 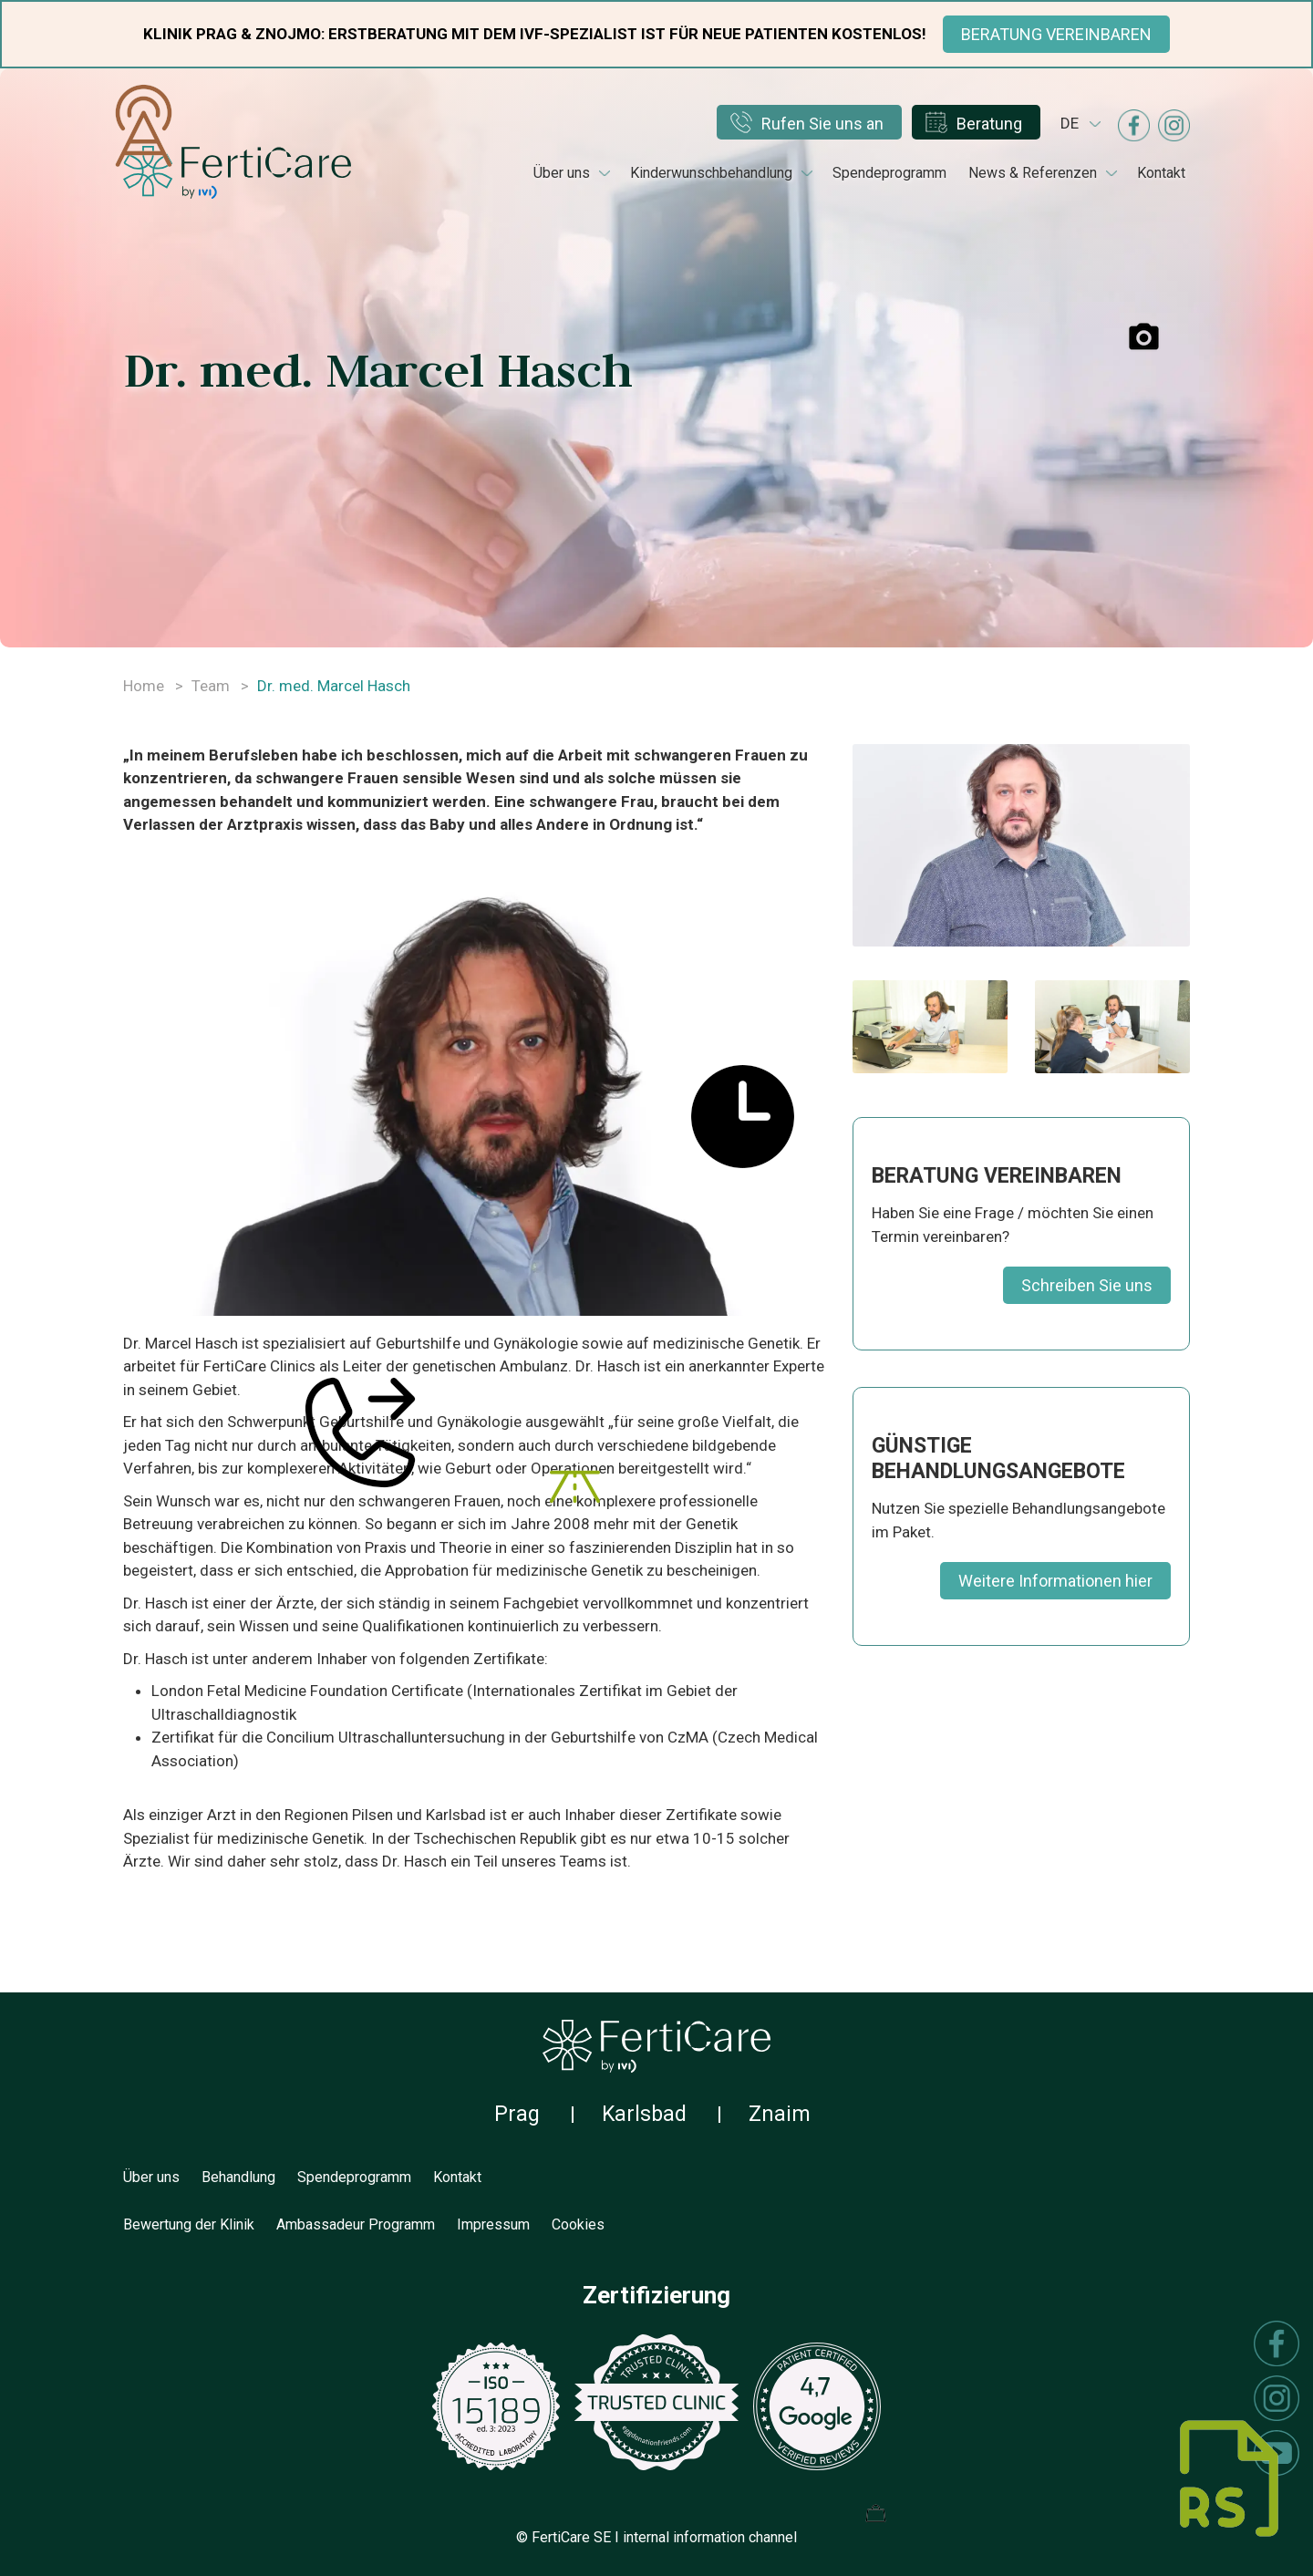 What do you see at coordinates (875, 2514) in the screenshot?
I see `view your shopping bag` at bounding box center [875, 2514].